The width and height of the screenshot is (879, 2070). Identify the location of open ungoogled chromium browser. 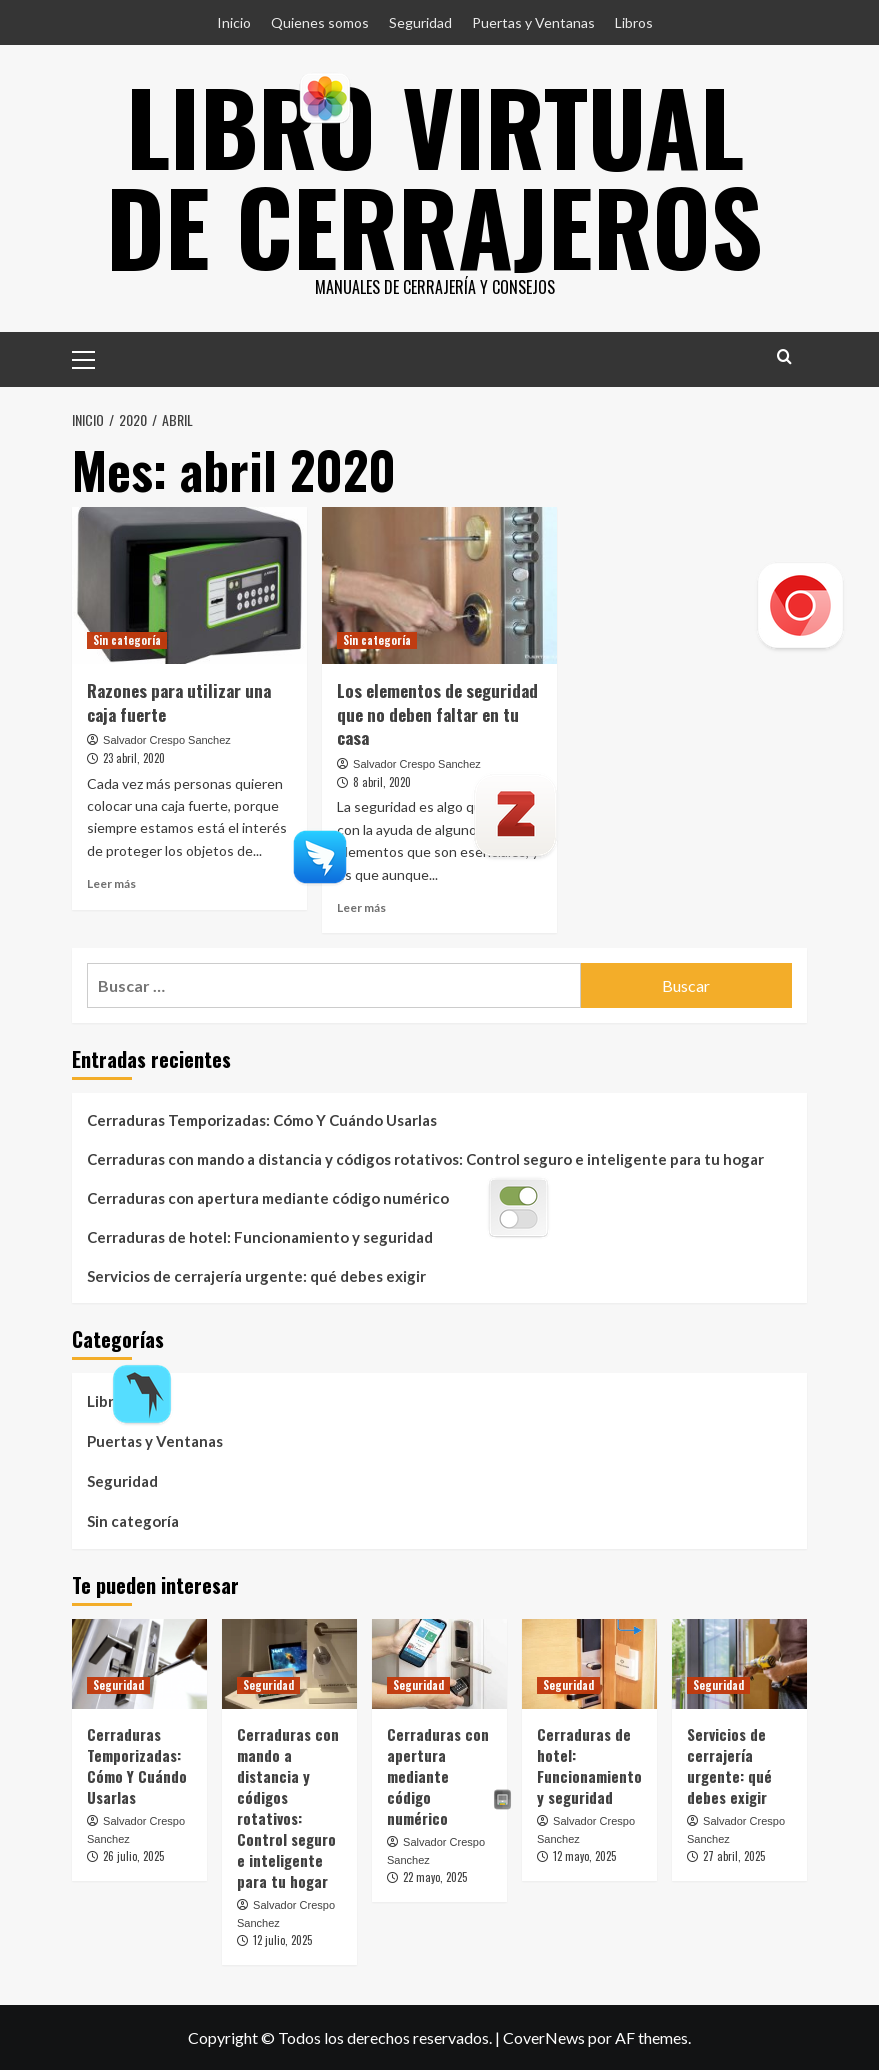
(800, 605).